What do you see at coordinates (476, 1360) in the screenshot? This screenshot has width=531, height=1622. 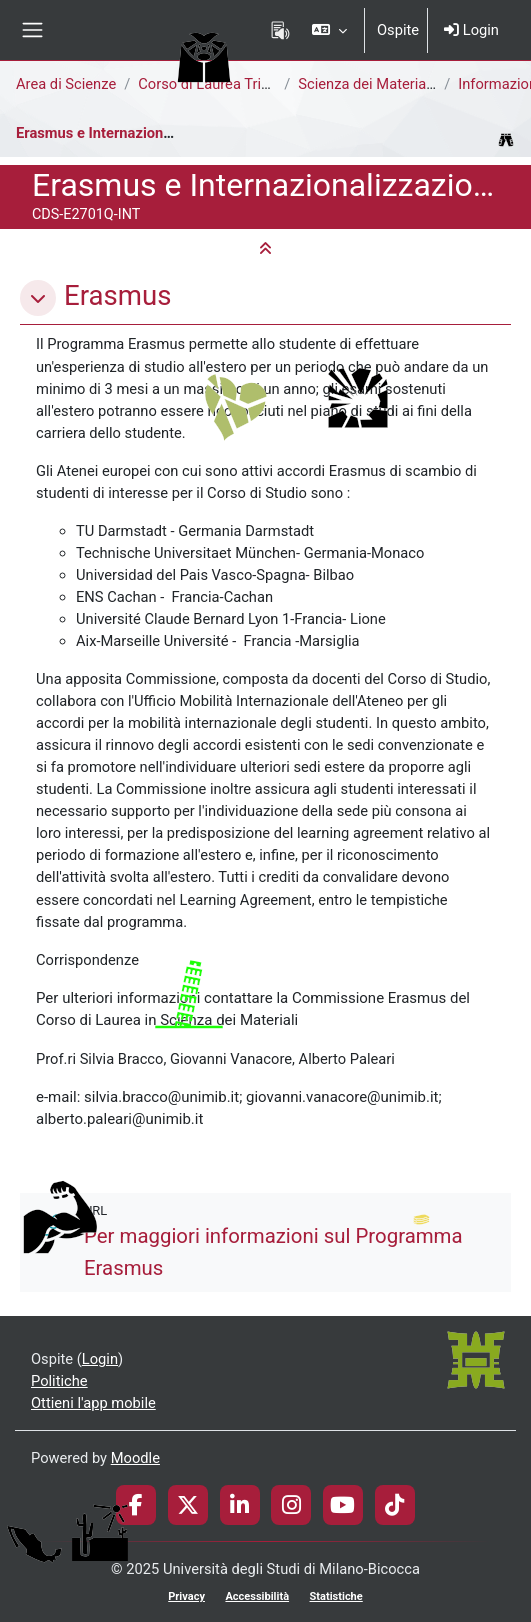 I see `abstract game element or power-up icon` at bounding box center [476, 1360].